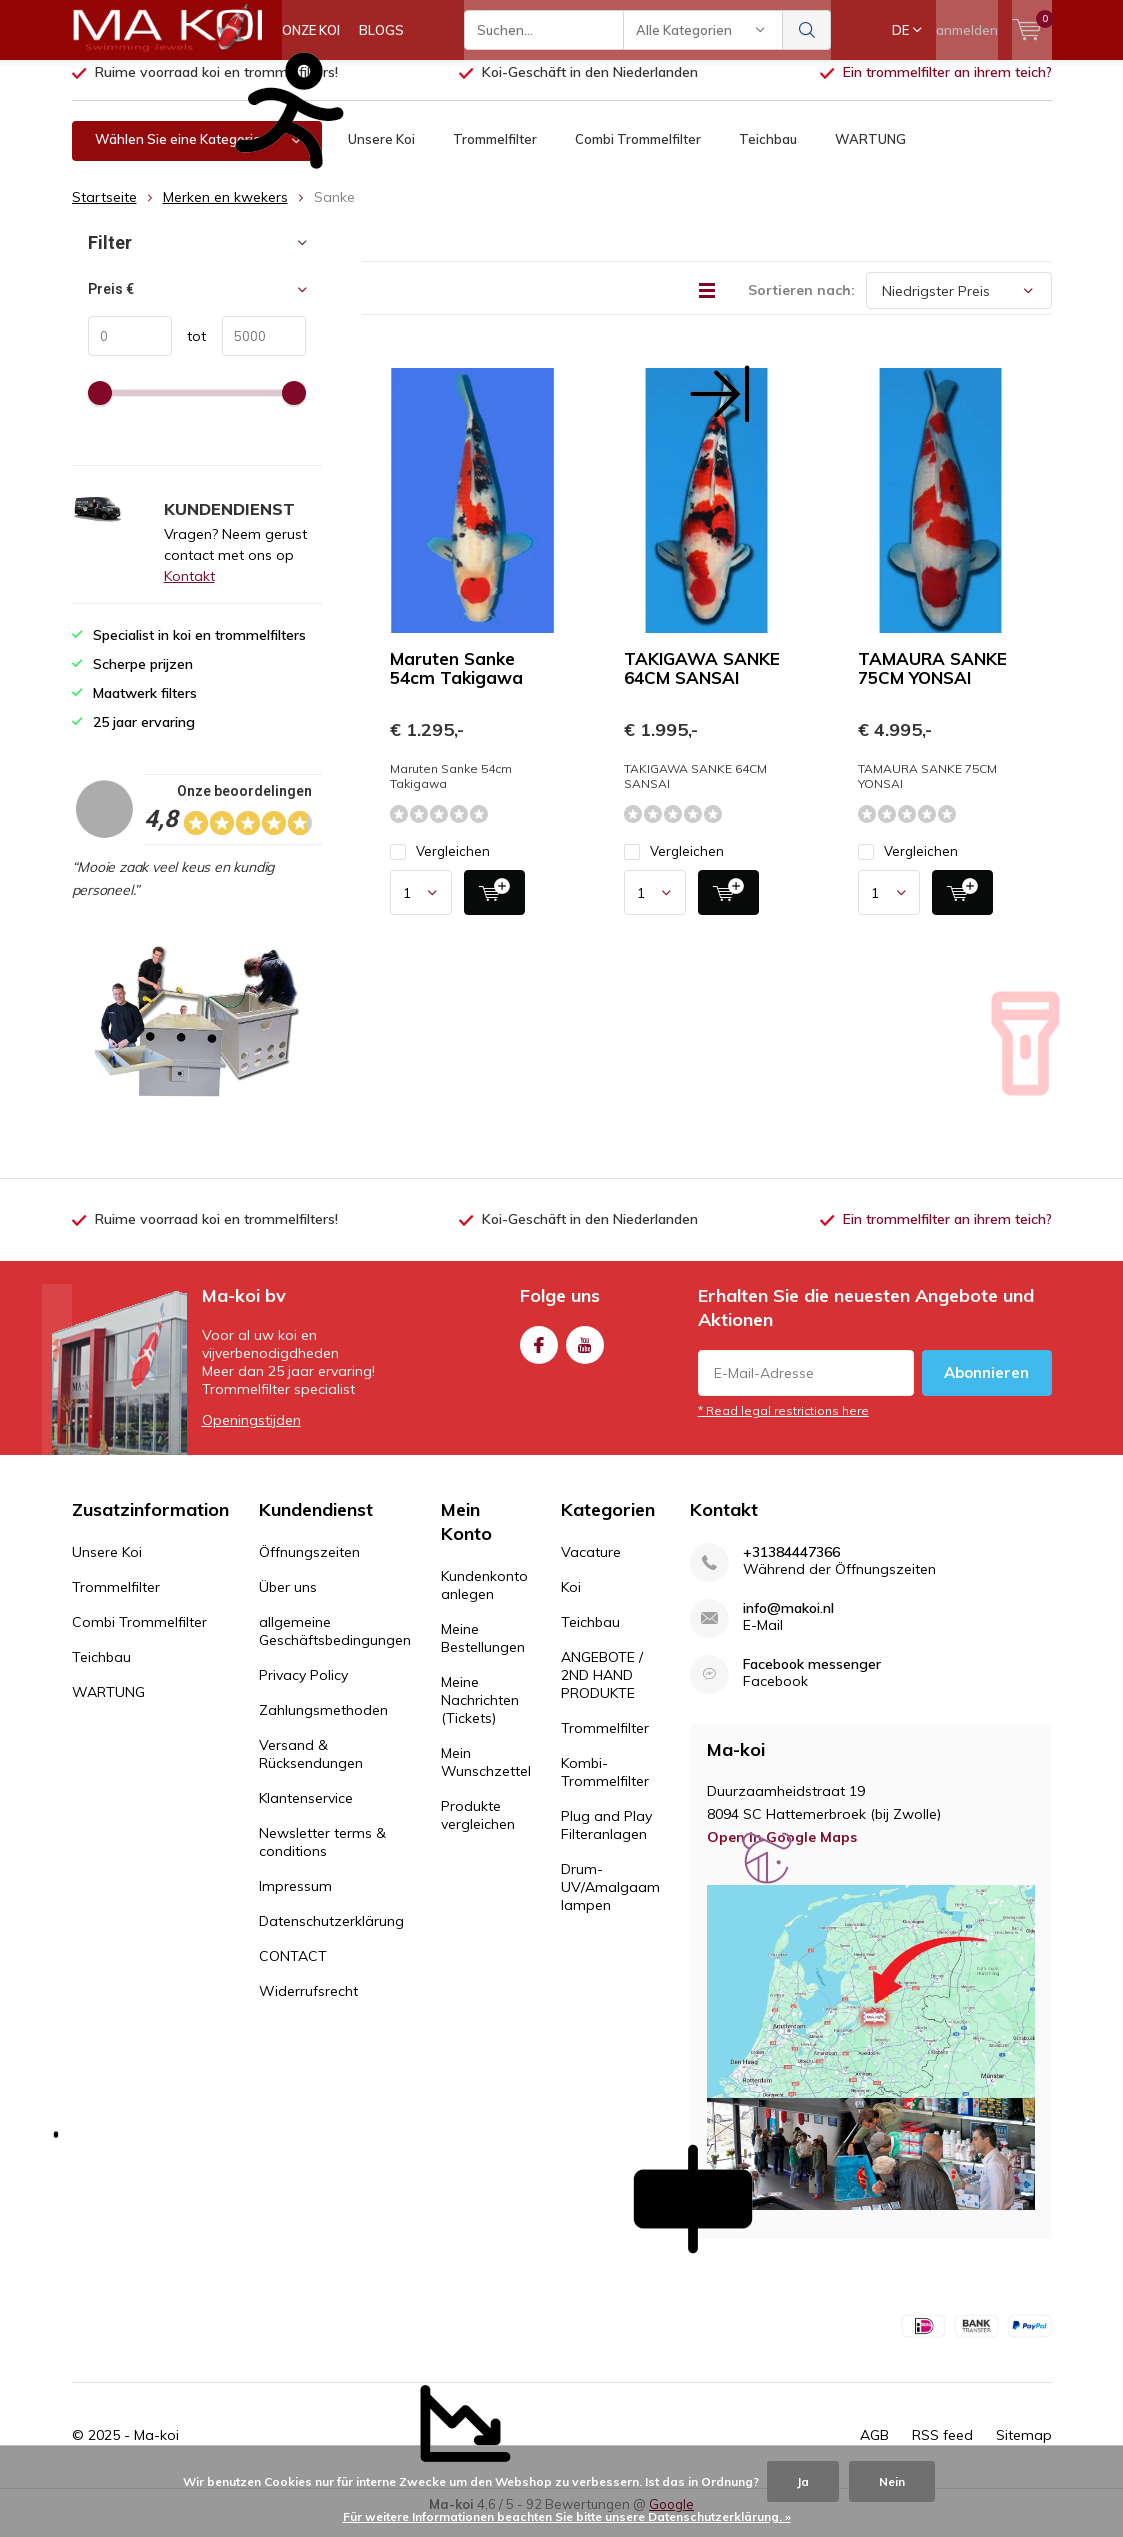 The height and width of the screenshot is (2537, 1123). I want to click on open the New York Times app, so click(767, 1857).